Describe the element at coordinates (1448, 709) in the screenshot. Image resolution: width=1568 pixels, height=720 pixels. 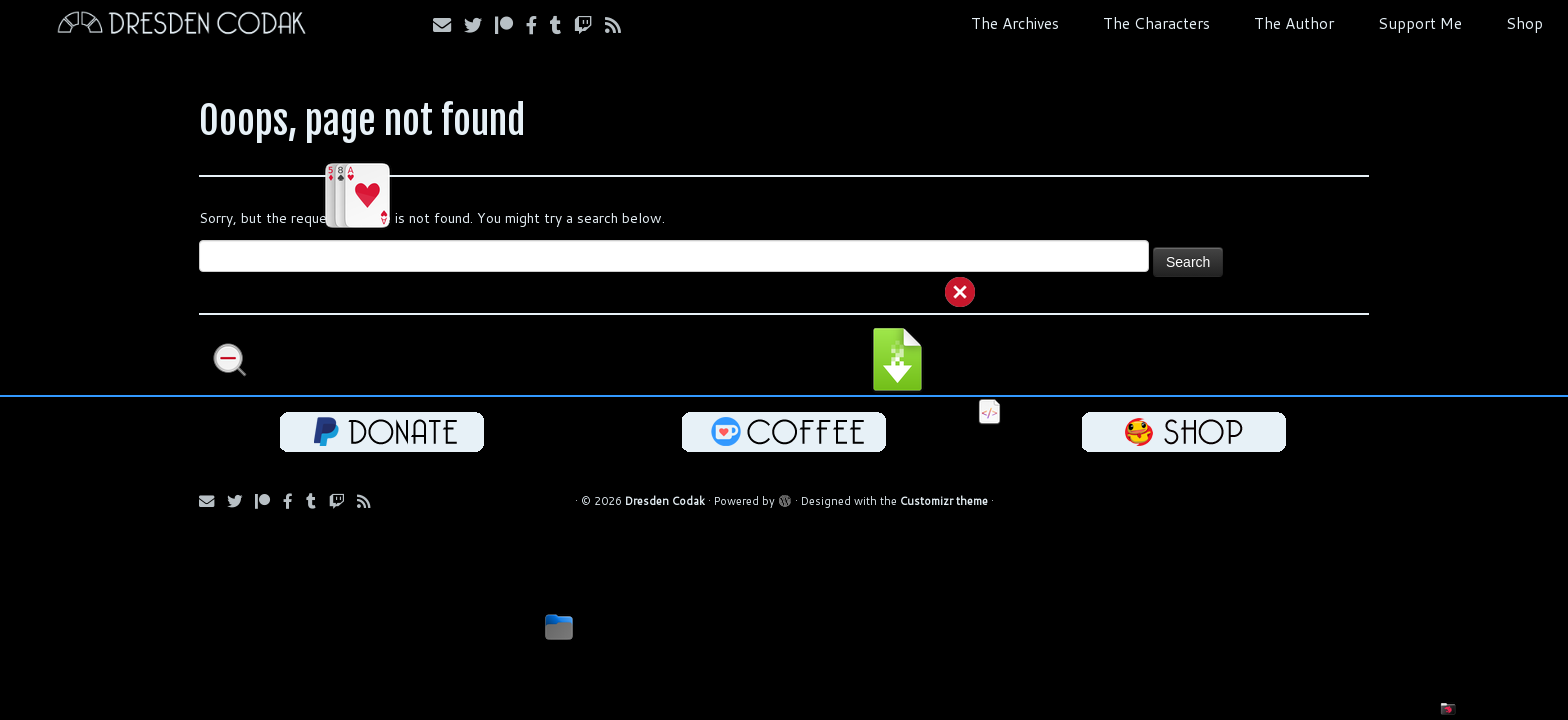
I see `open NestJS project folder` at that location.